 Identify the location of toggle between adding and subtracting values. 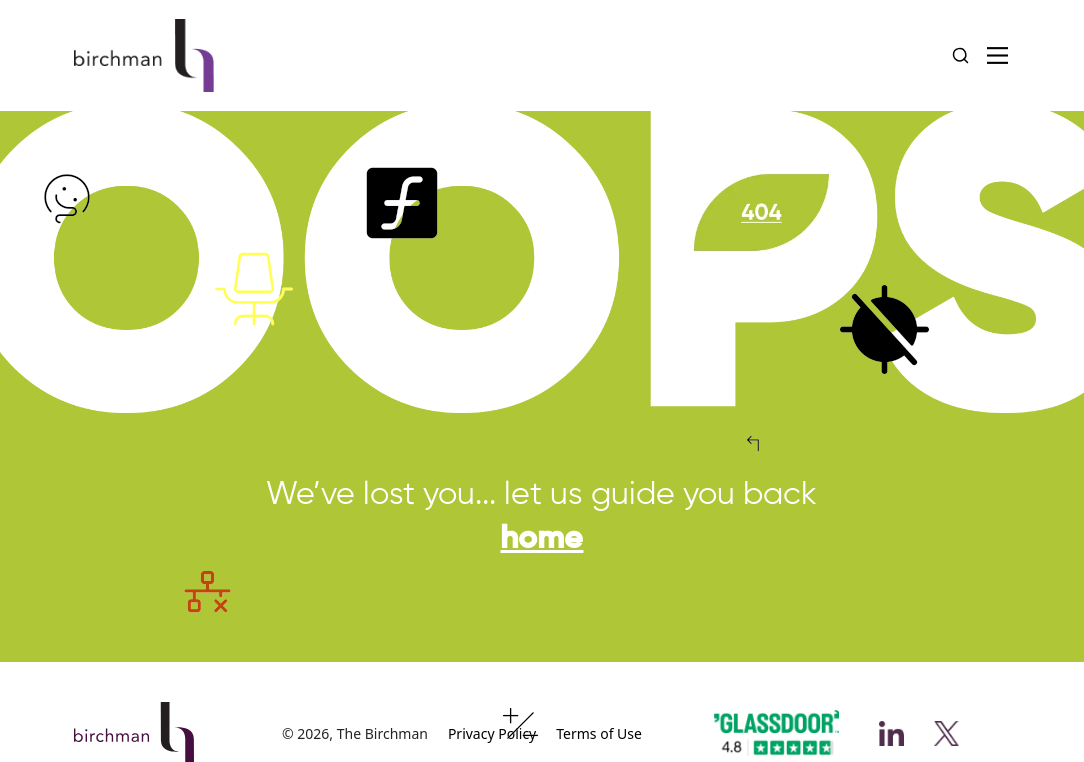
(520, 725).